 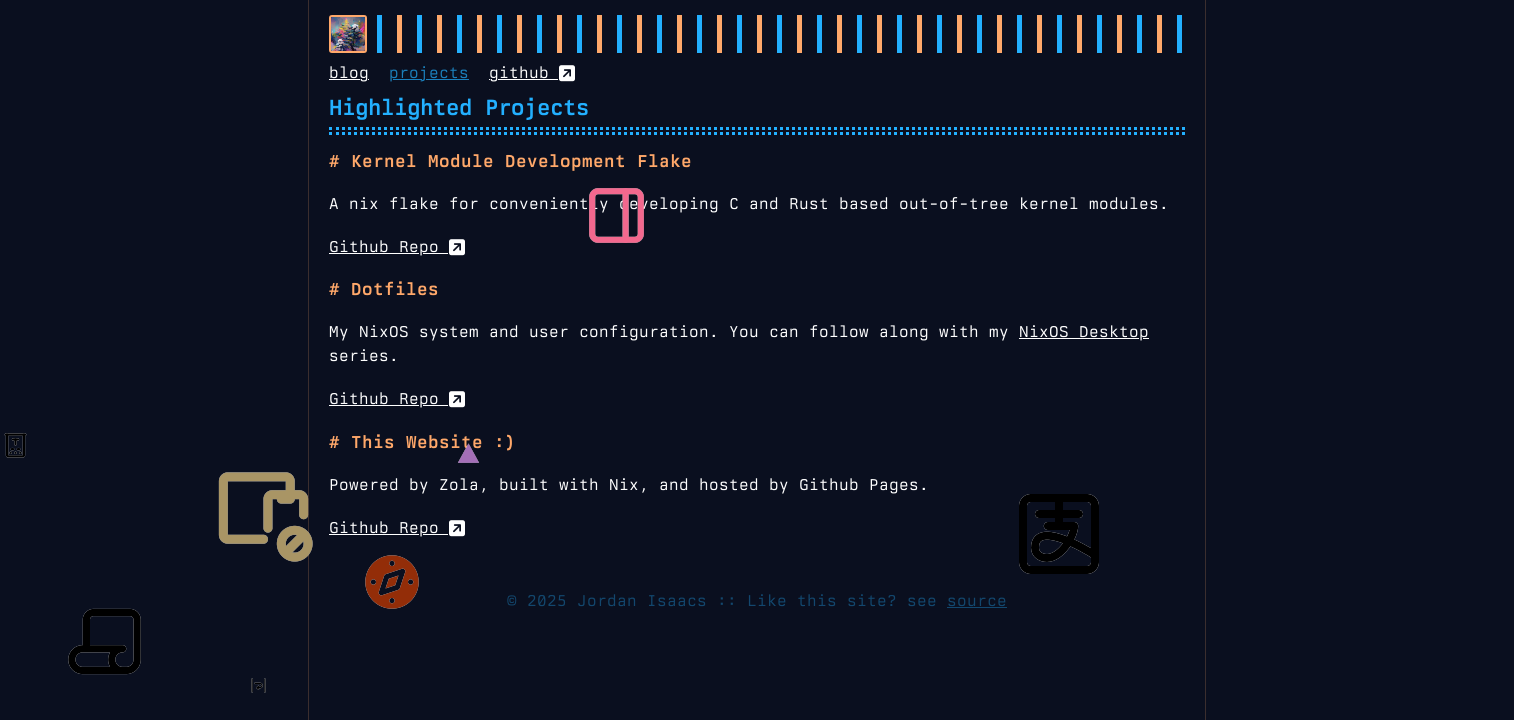 What do you see at coordinates (263, 512) in the screenshot?
I see `disconnect or unpair a device` at bounding box center [263, 512].